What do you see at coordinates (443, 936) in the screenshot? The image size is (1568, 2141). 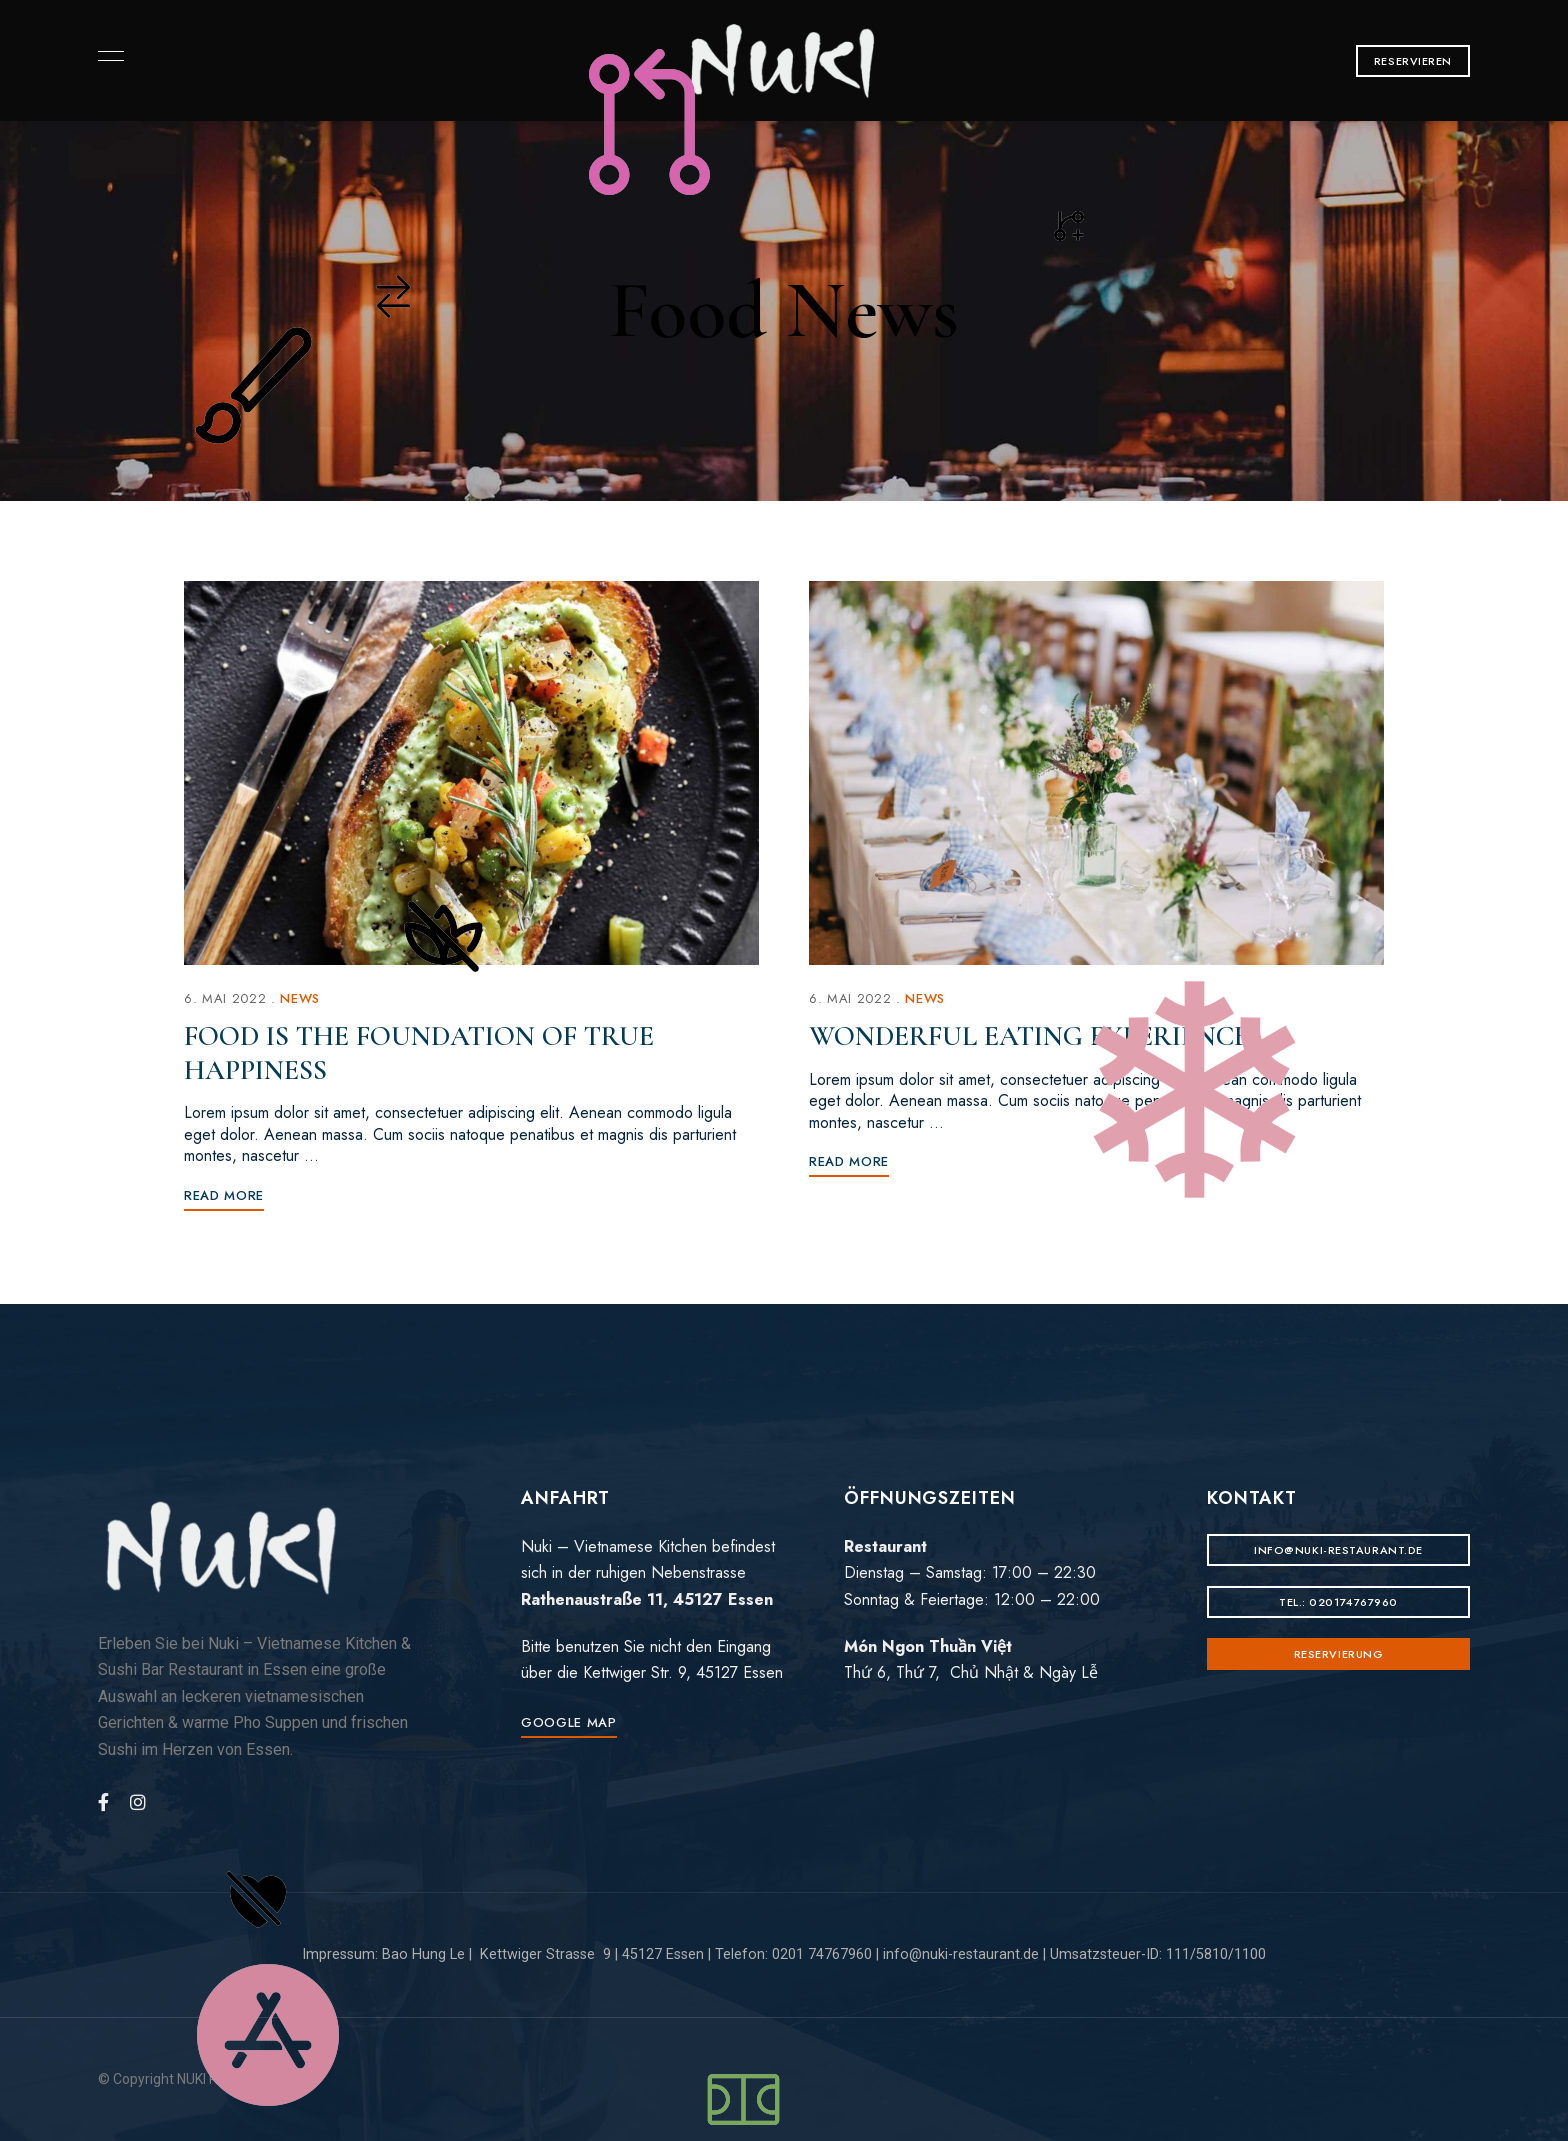 I see `disable plant or garden mode` at bounding box center [443, 936].